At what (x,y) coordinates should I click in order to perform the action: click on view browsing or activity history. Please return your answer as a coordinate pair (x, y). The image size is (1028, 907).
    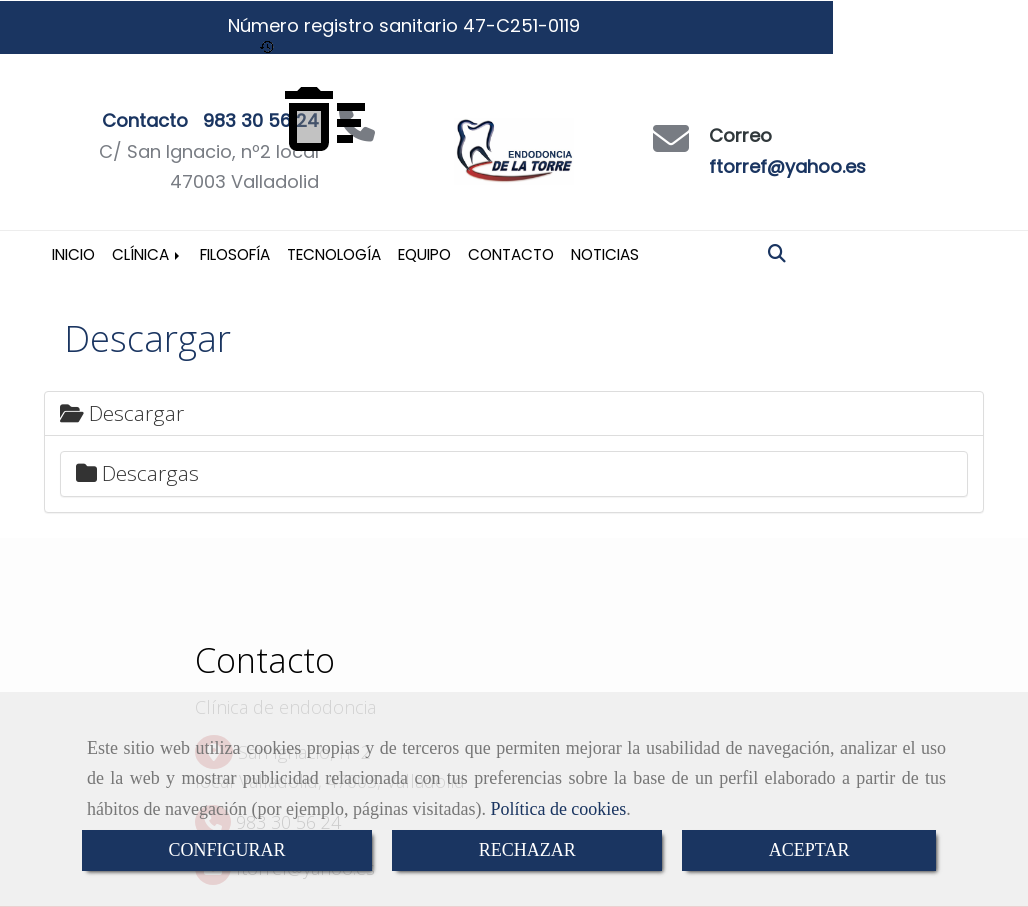
    Looking at the image, I should click on (267, 47).